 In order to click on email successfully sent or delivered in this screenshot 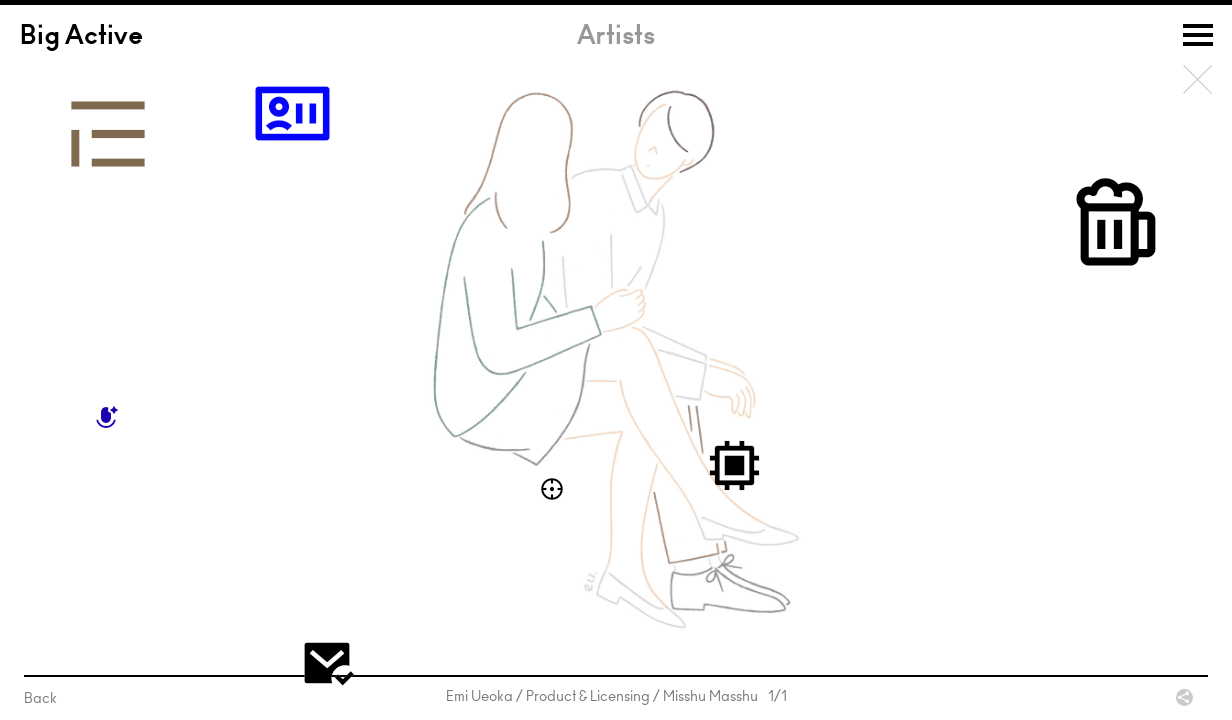, I will do `click(327, 663)`.